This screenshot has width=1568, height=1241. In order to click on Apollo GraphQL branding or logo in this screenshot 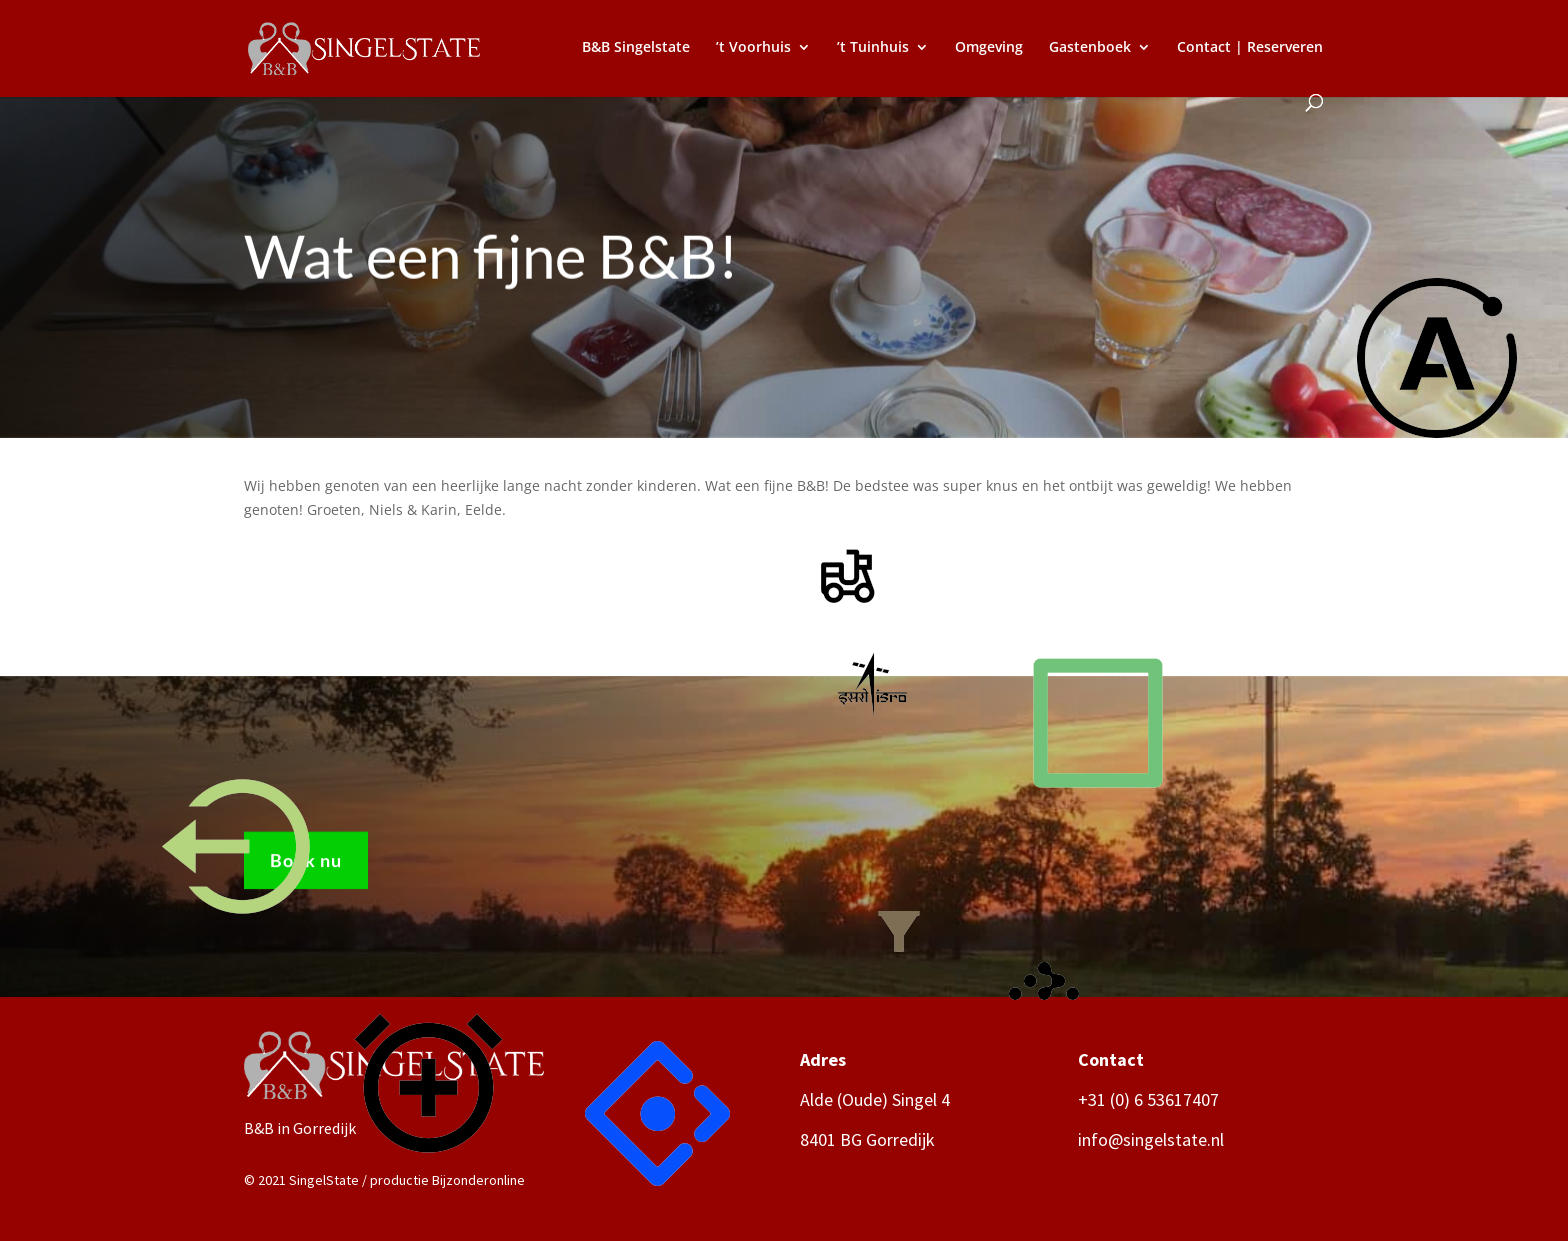, I will do `click(1437, 358)`.